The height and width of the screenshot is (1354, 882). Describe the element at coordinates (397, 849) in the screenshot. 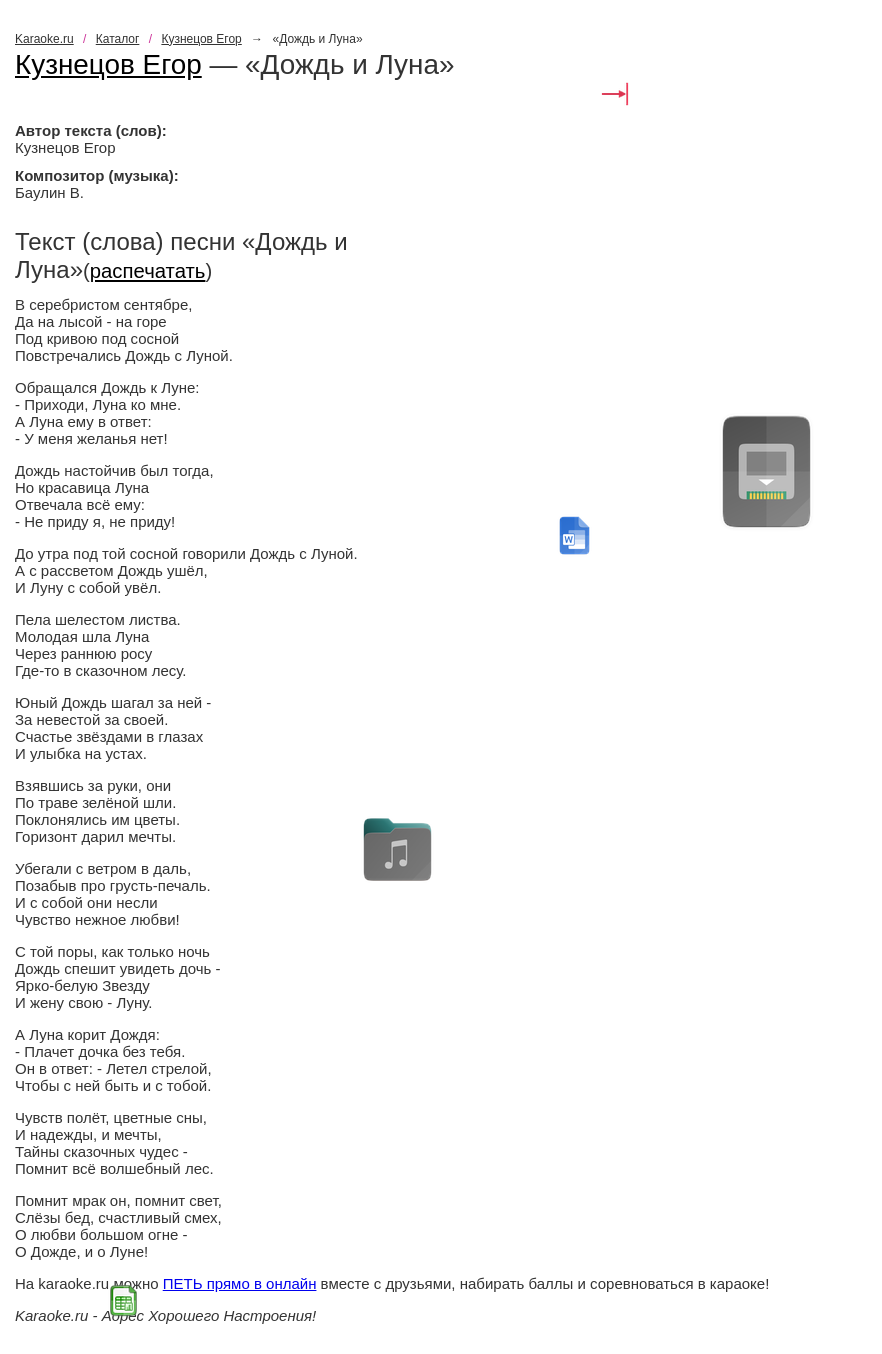

I see `open your music folder` at that location.